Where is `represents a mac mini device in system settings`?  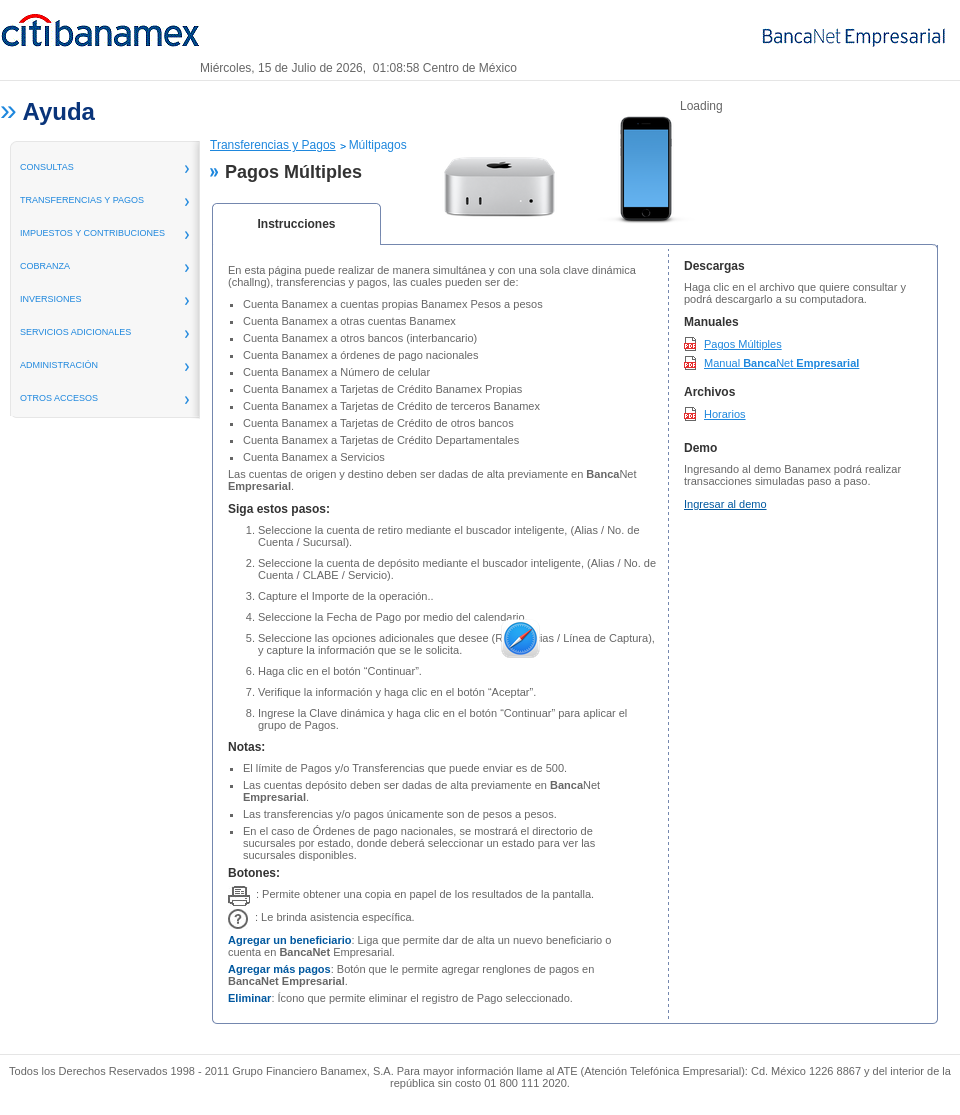 represents a mac mini device in system settings is located at coordinates (499, 185).